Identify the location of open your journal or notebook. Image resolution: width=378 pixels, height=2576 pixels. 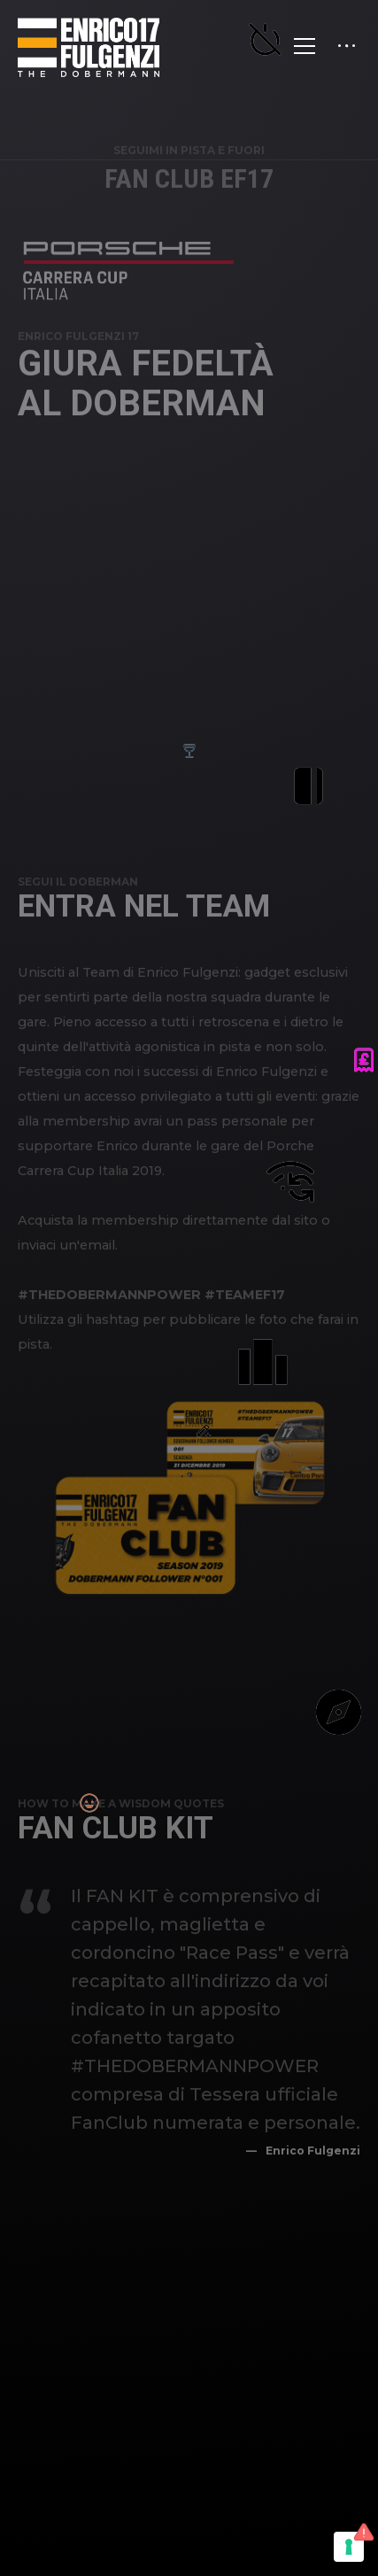
(308, 785).